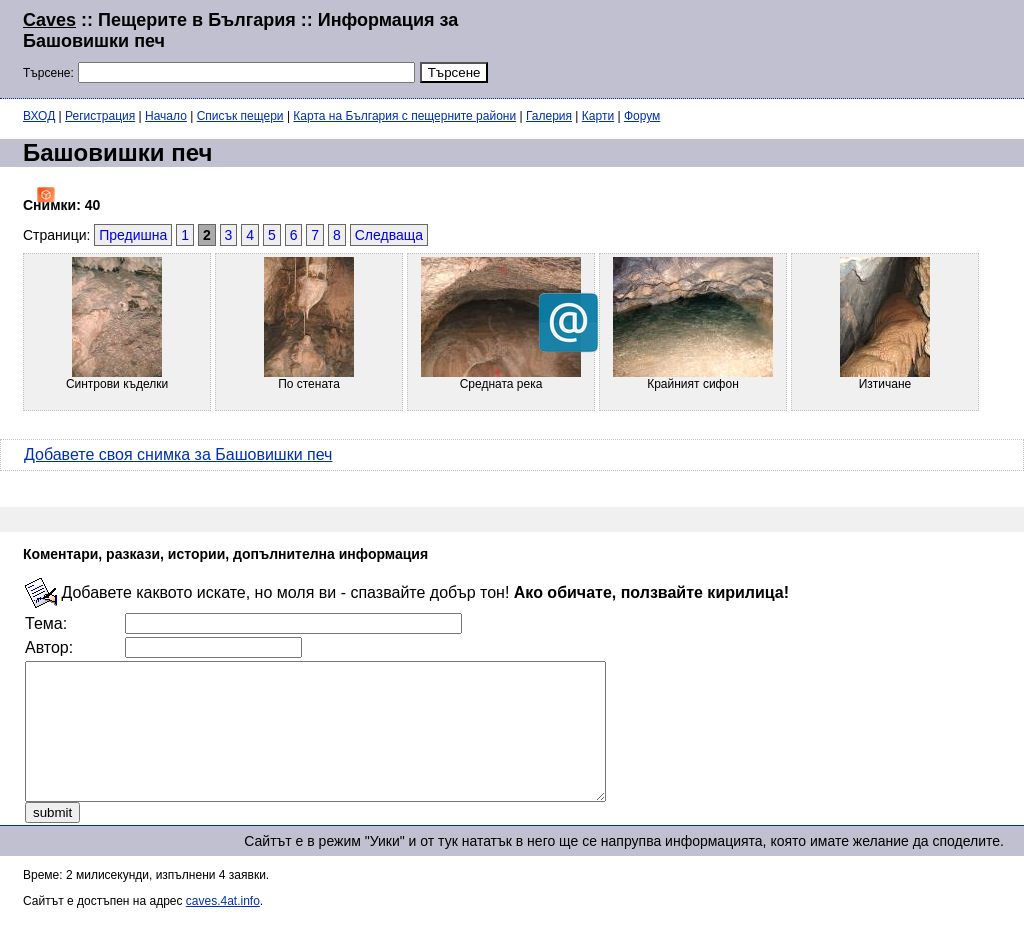  What do you see at coordinates (46, 194) in the screenshot?
I see `open a 3D model file` at bounding box center [46, 194].